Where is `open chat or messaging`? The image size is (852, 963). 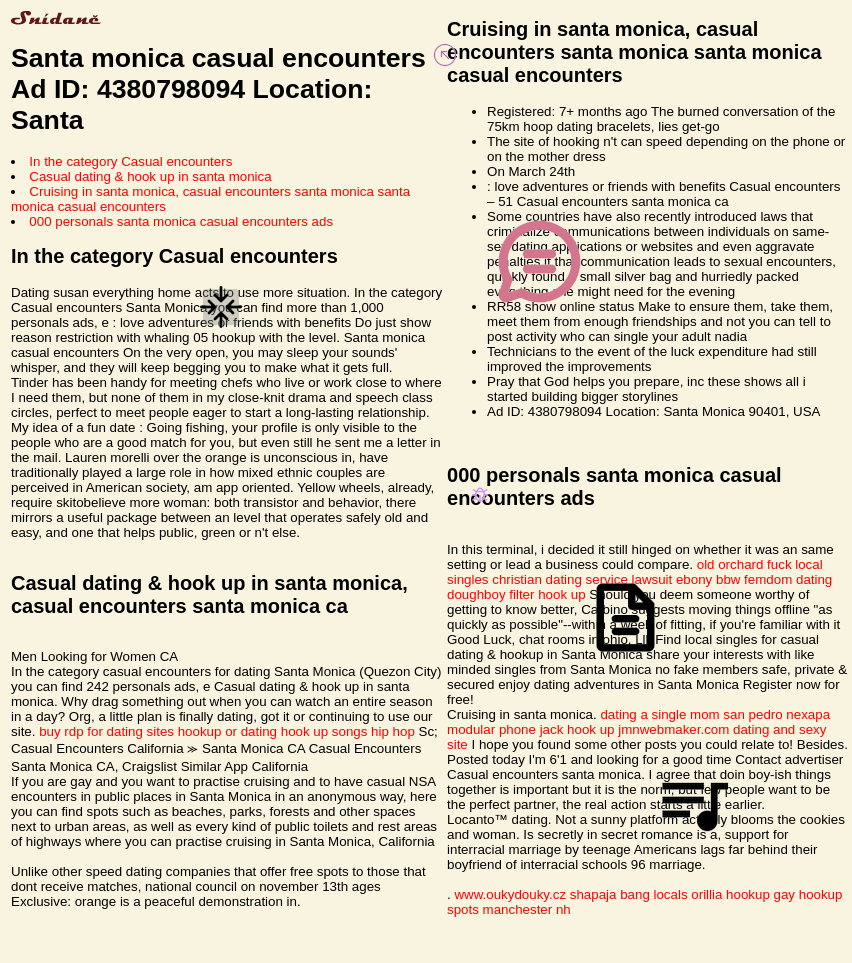 open chat or messaging is located at coordinates (539, 261).